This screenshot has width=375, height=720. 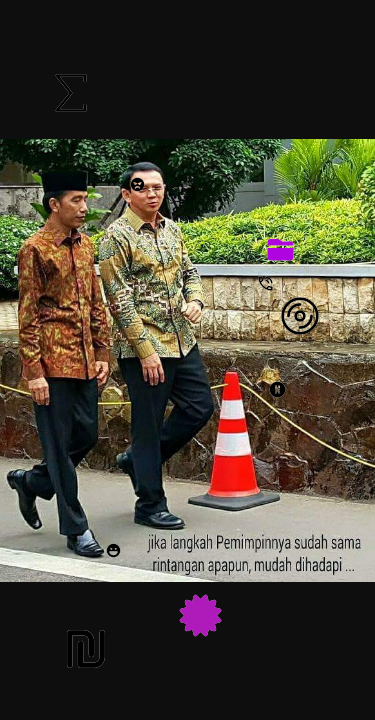 What do you see at coordinates (86, 649) in the screenshot?
I see `indicates Israeli shekel currency` at bounding box center [86, 649].